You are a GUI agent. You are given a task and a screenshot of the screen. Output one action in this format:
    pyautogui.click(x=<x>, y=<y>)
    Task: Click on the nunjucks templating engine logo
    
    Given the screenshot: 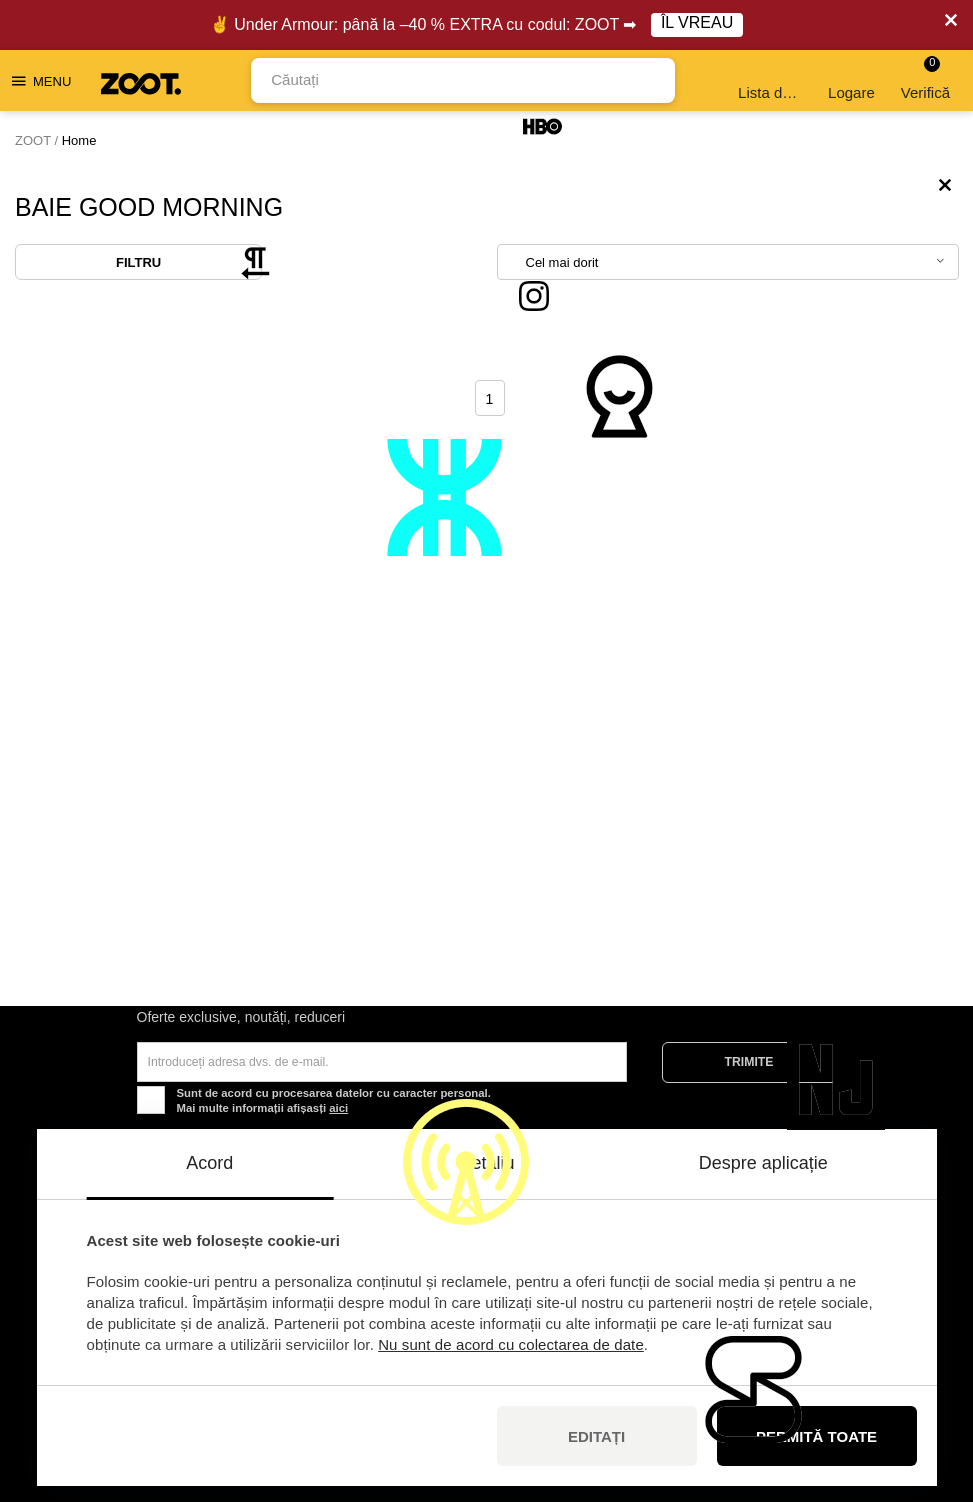 What is the action you would take?
    pyautogui.click(x=836, y=1081)
    